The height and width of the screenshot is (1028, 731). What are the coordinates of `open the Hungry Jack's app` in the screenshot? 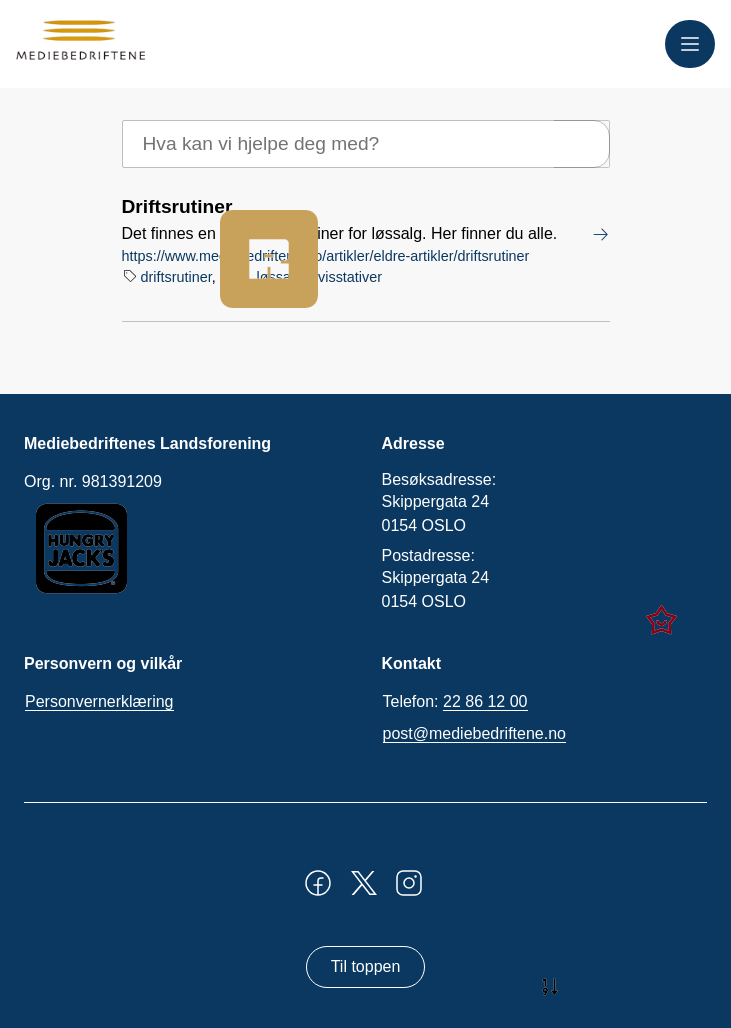 It's located at (81, 548).